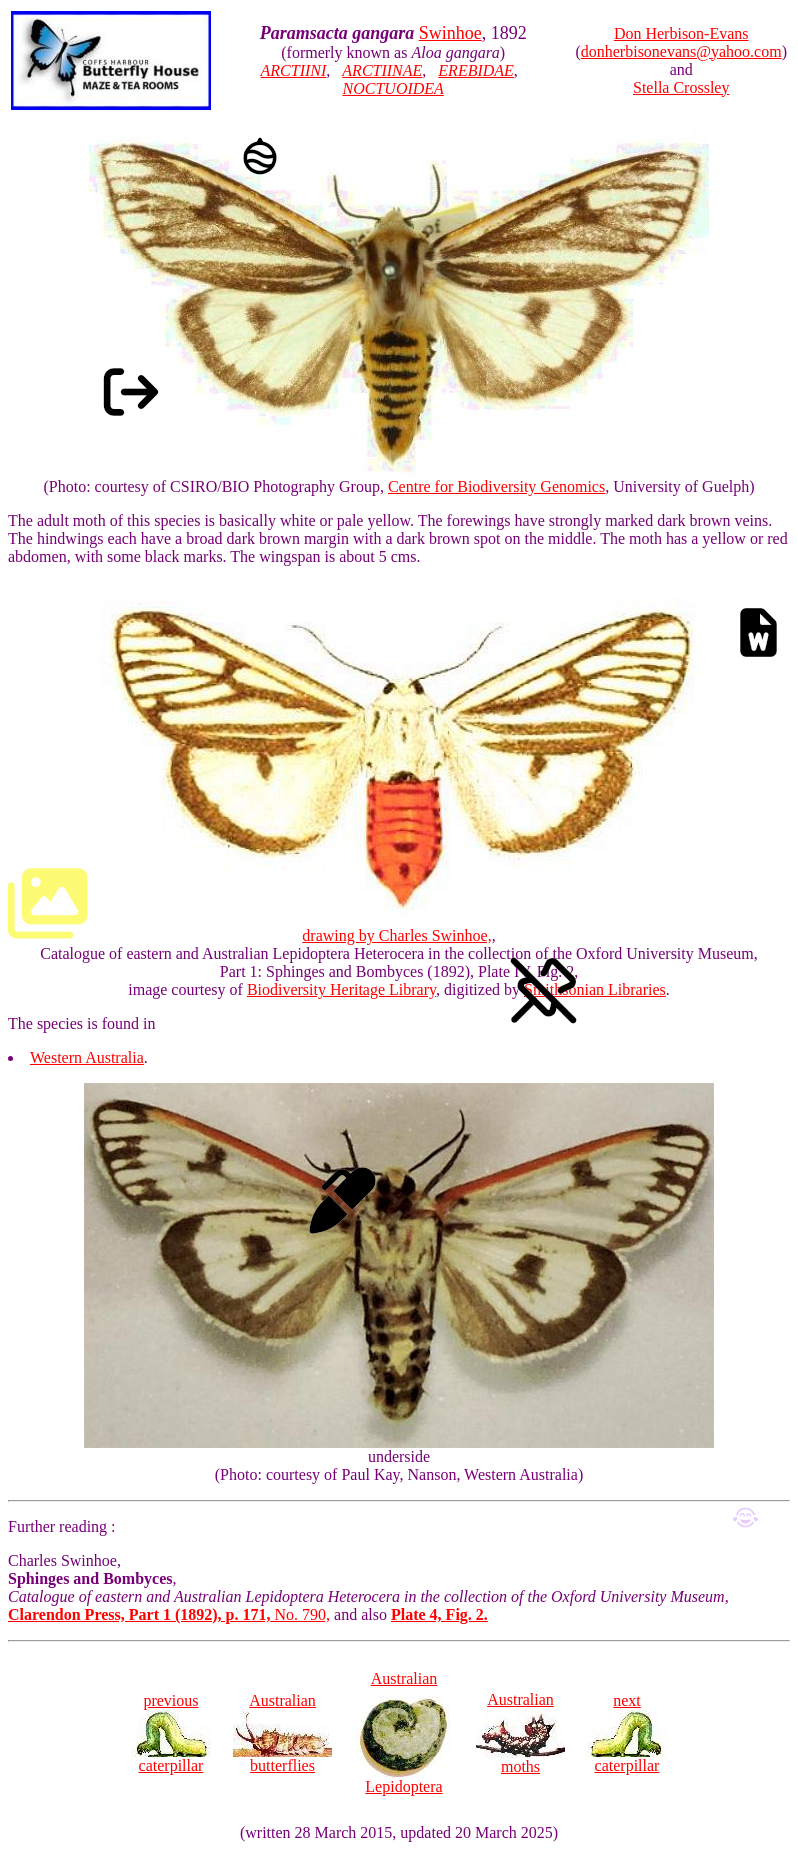  What do you see at coordinates (758, 632) in the screenshot?
I see `open a Microsoft Word document` at bounding box center [758, 632].